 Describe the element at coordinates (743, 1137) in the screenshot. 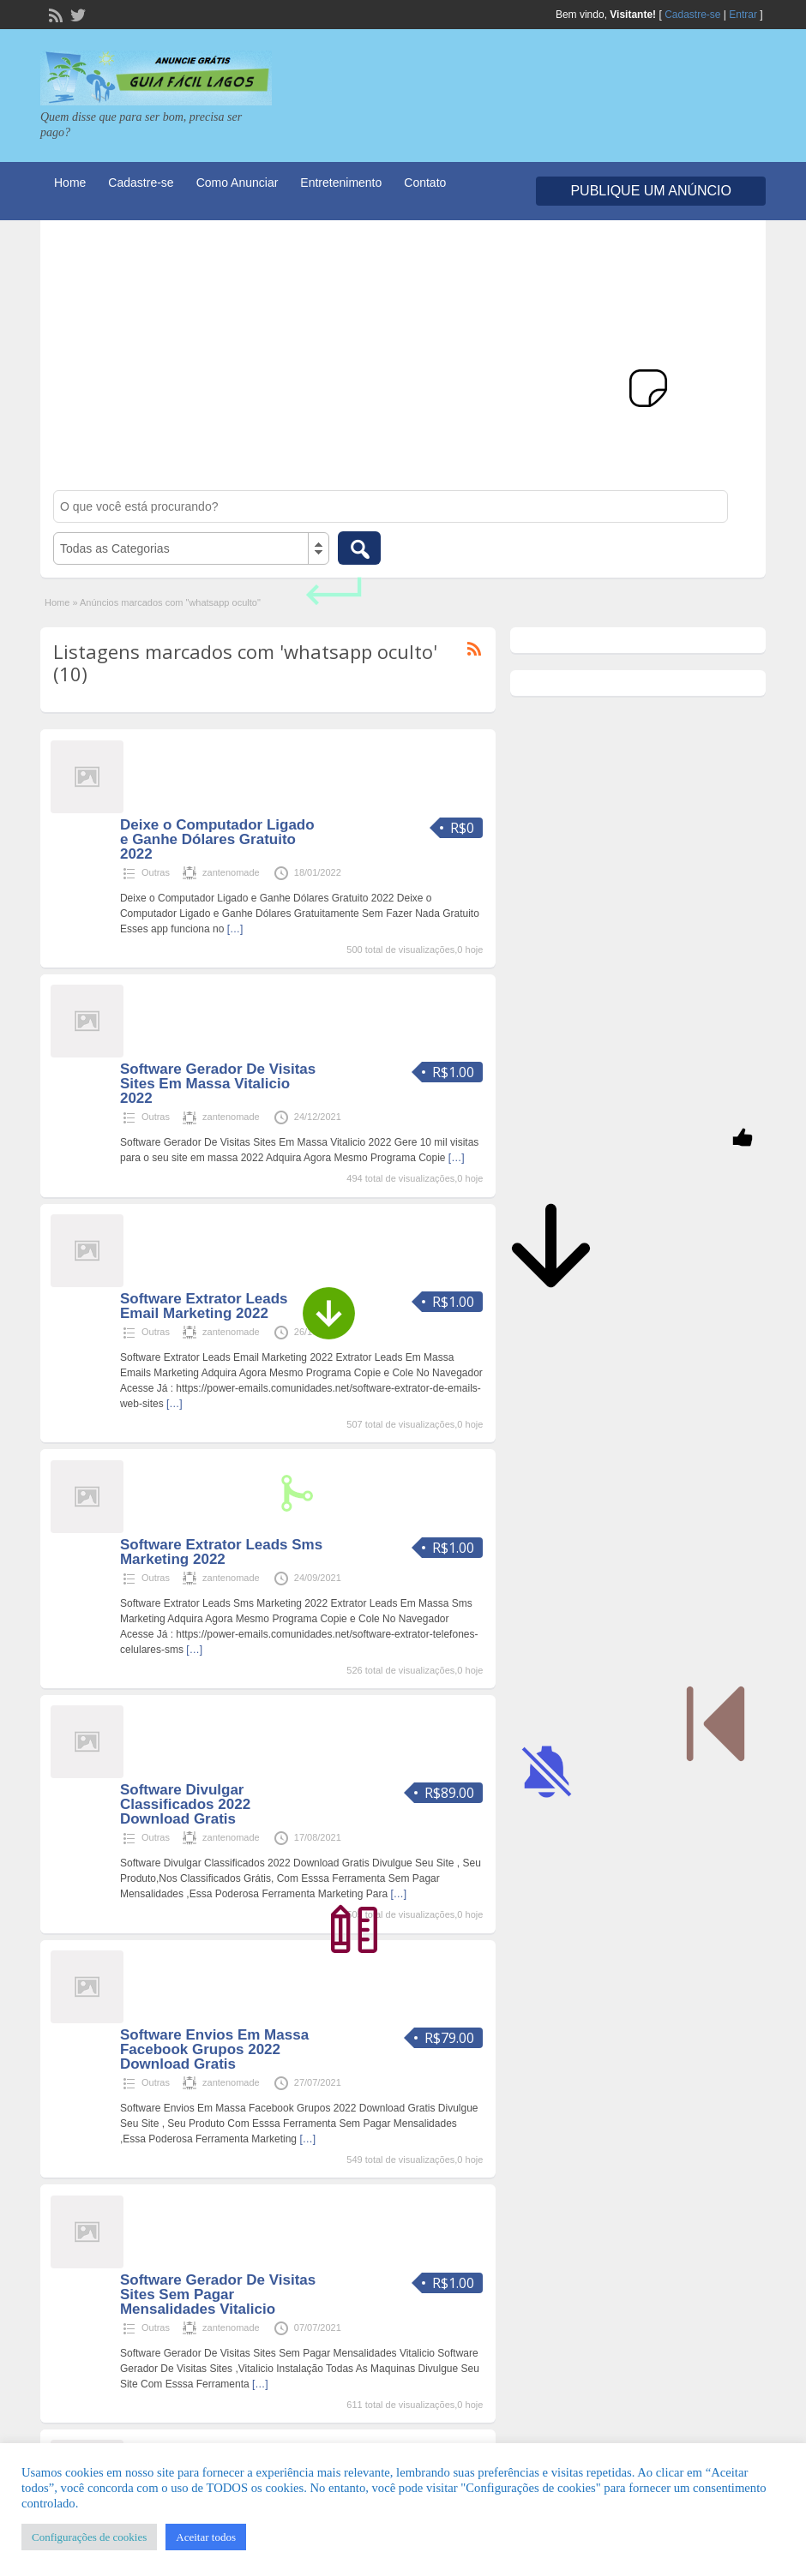

I see `like or upvote content` at that location.